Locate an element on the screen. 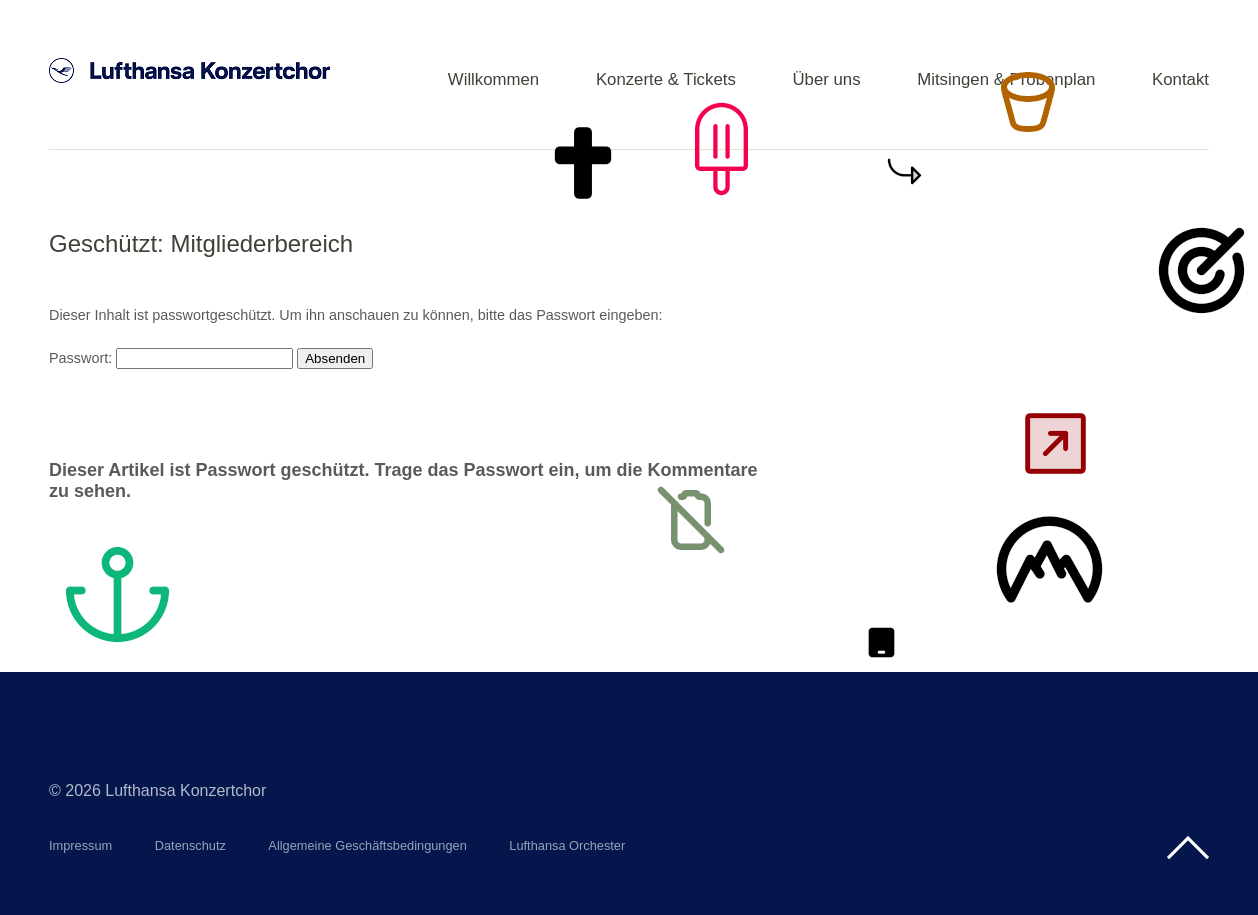 This screenshot has width=1258, height=915. battery unavailable or disabled is located at coordinates (691, 520).